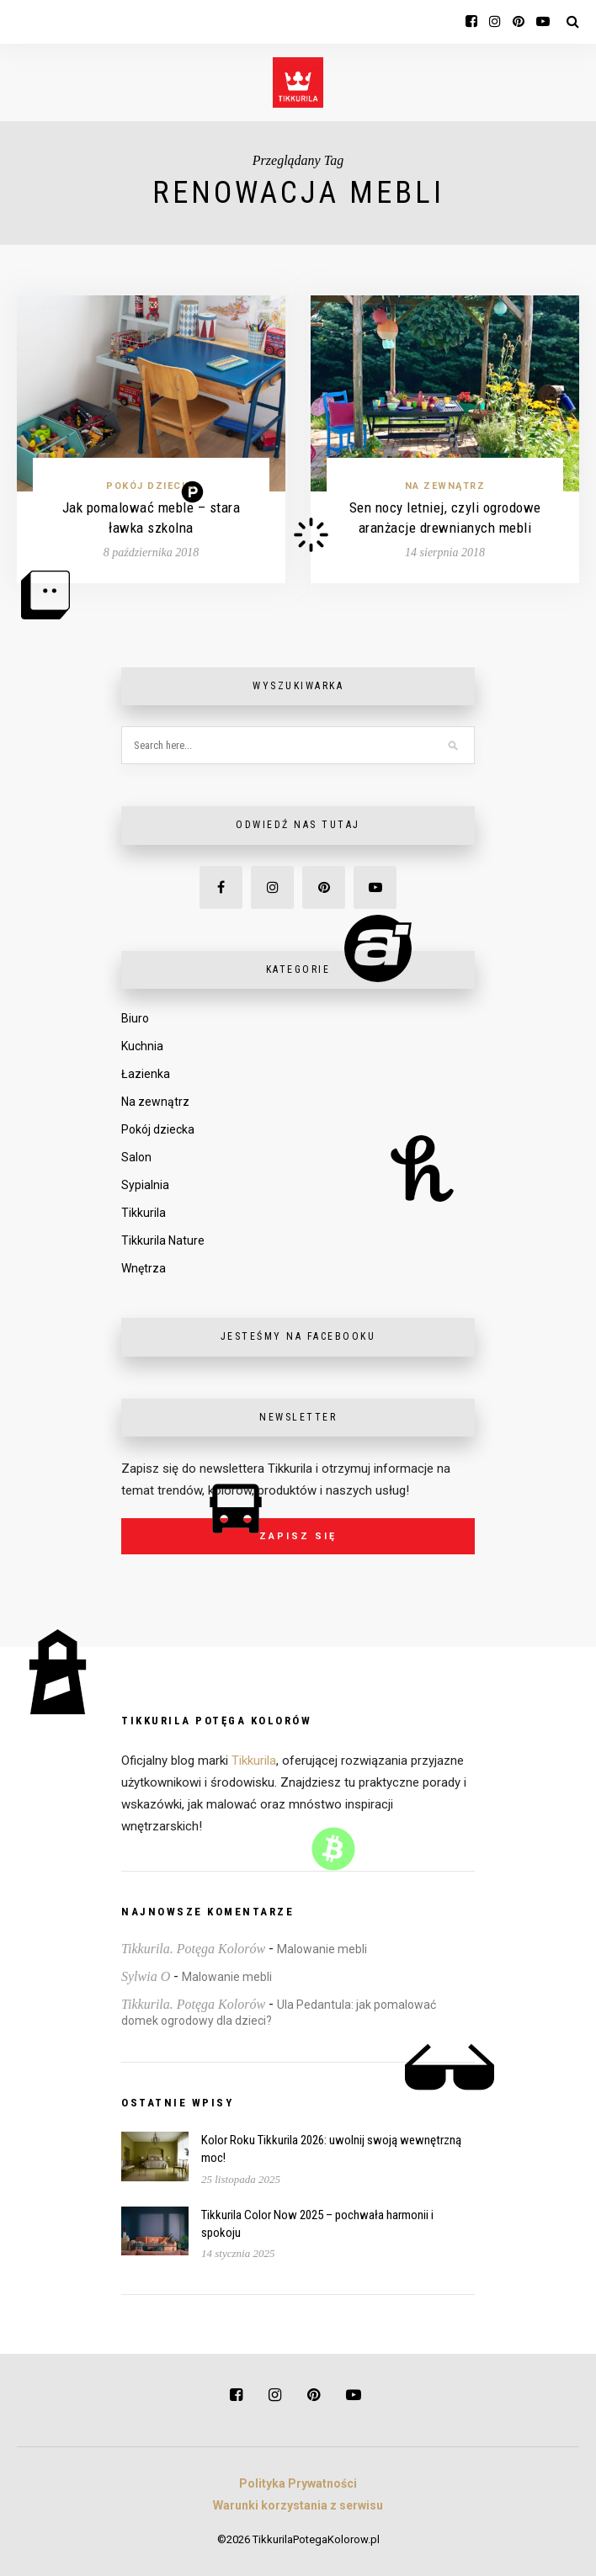 The height and width of the screenshot is (2576, 596). I want to click on view bus routes or public transit options, so click(236, 1507).